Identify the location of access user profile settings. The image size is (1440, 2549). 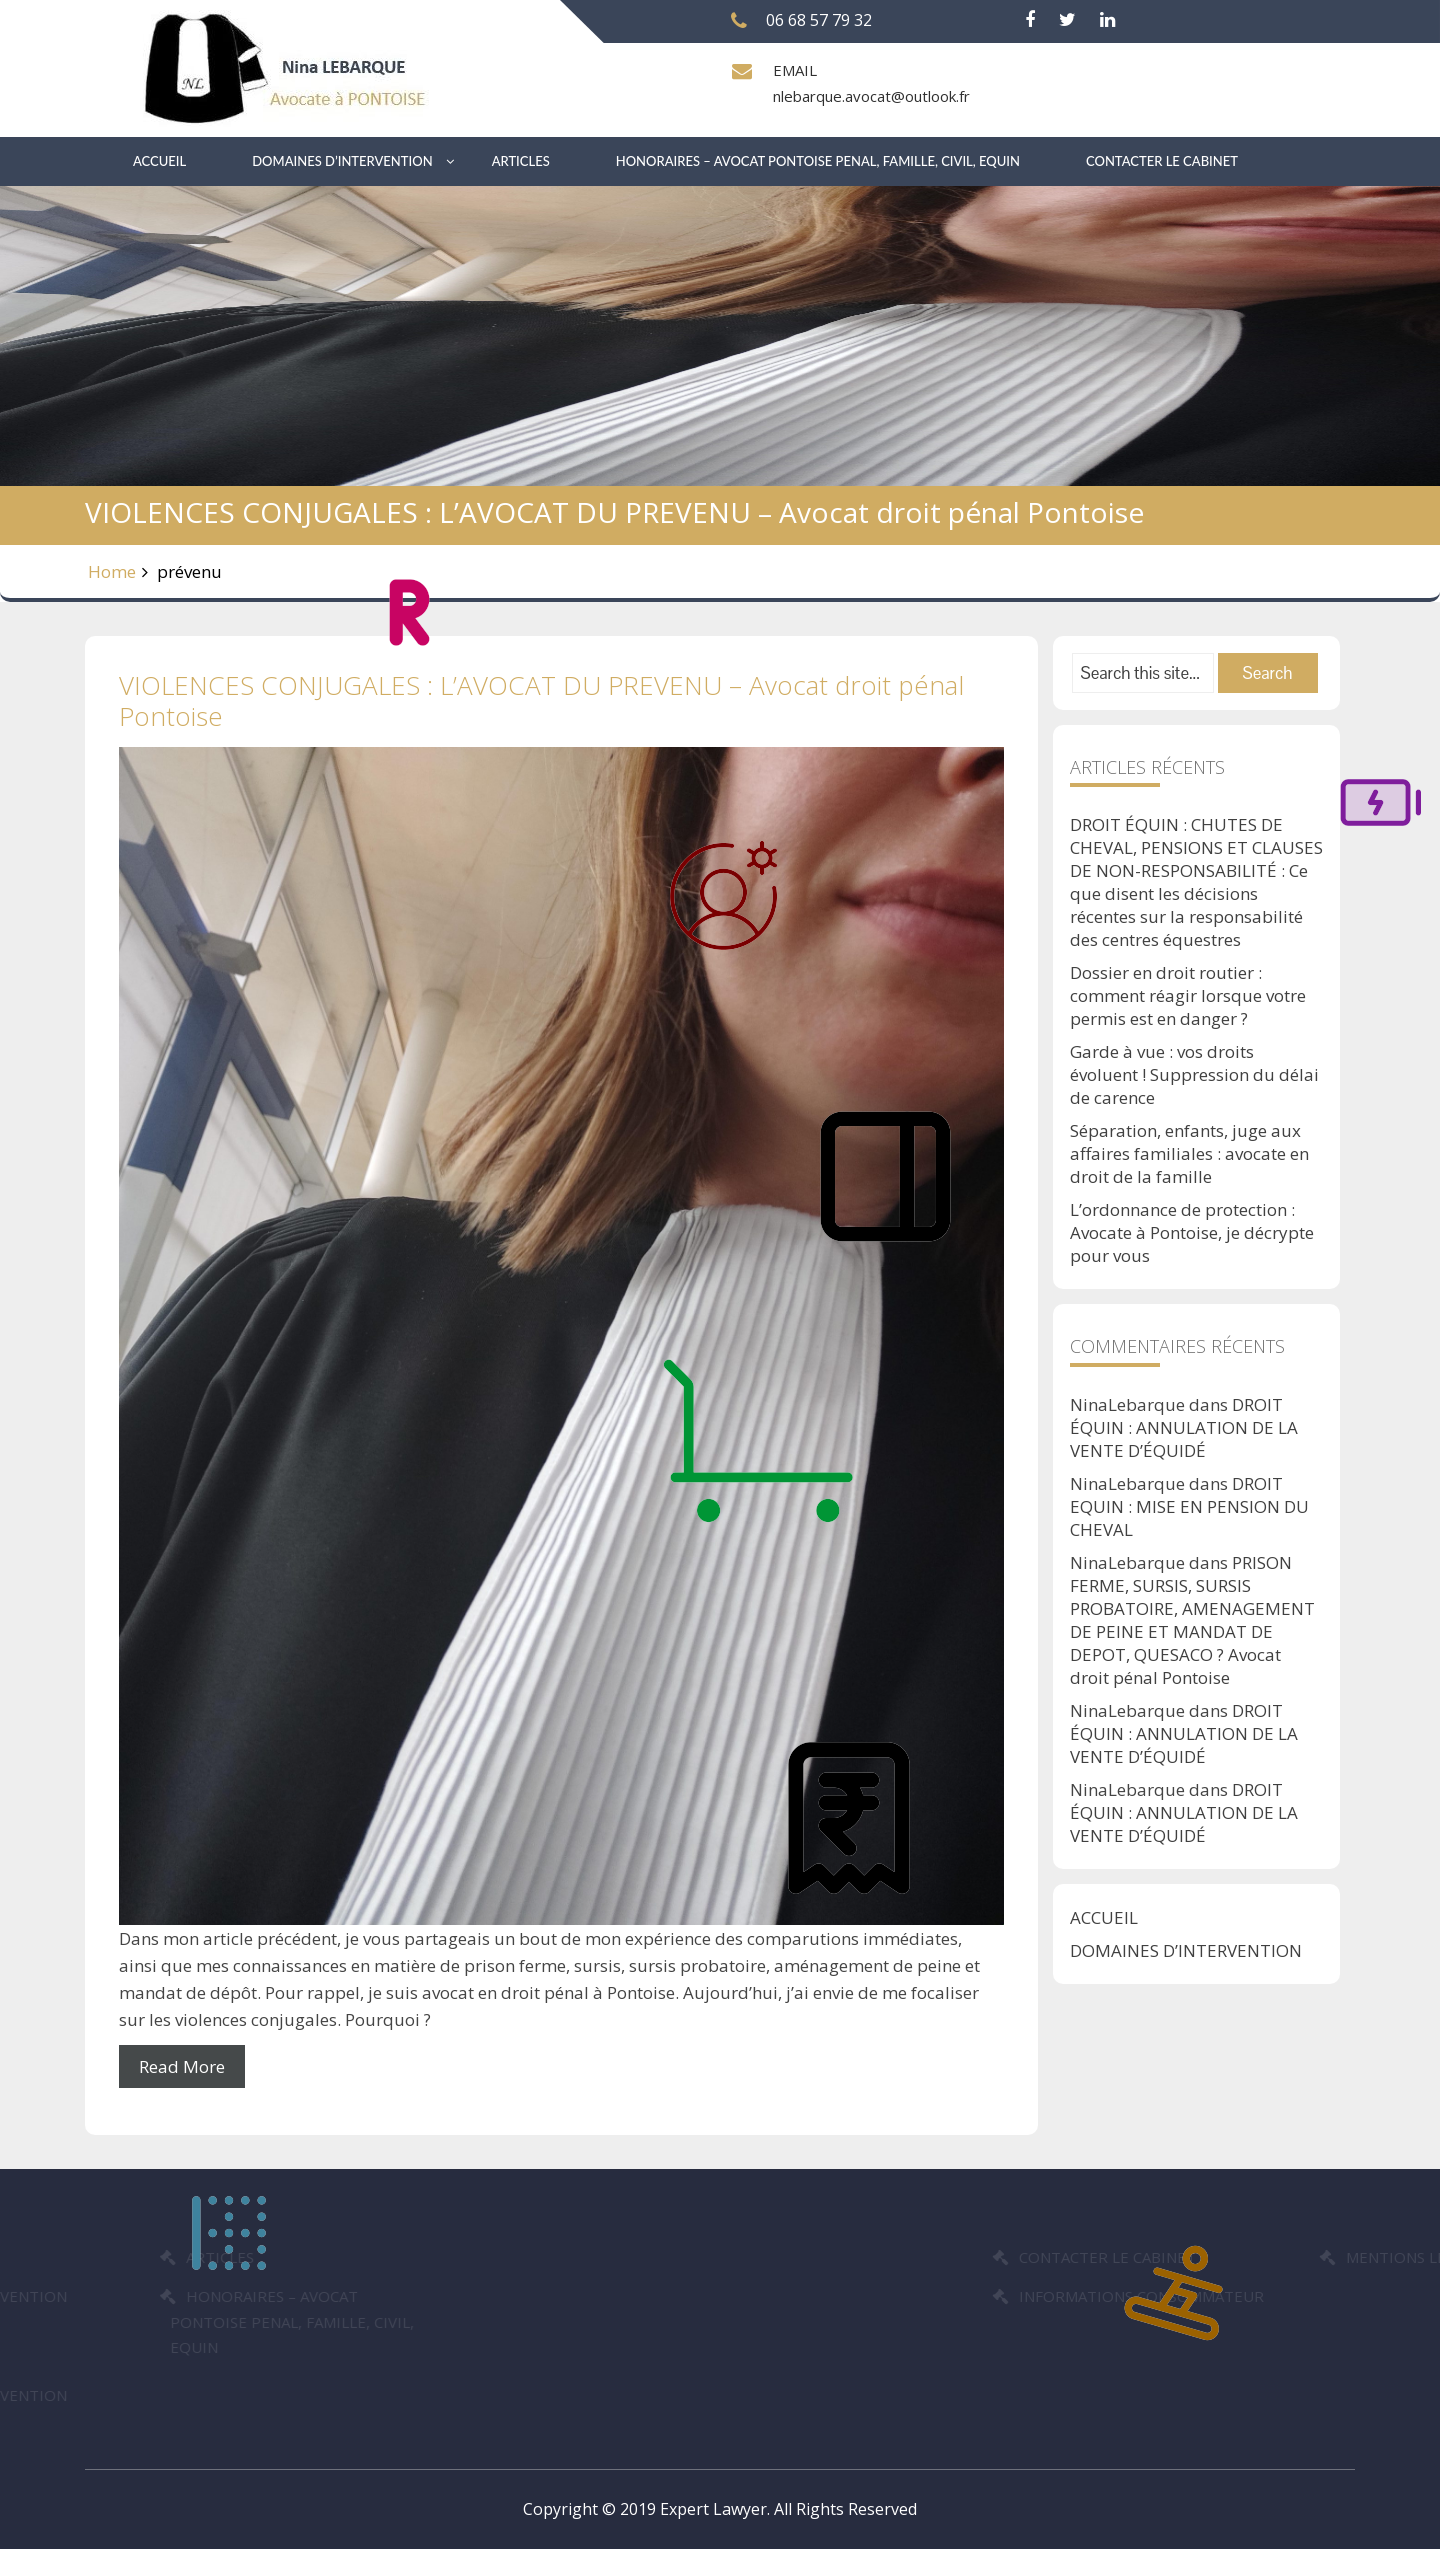
(723, 896).